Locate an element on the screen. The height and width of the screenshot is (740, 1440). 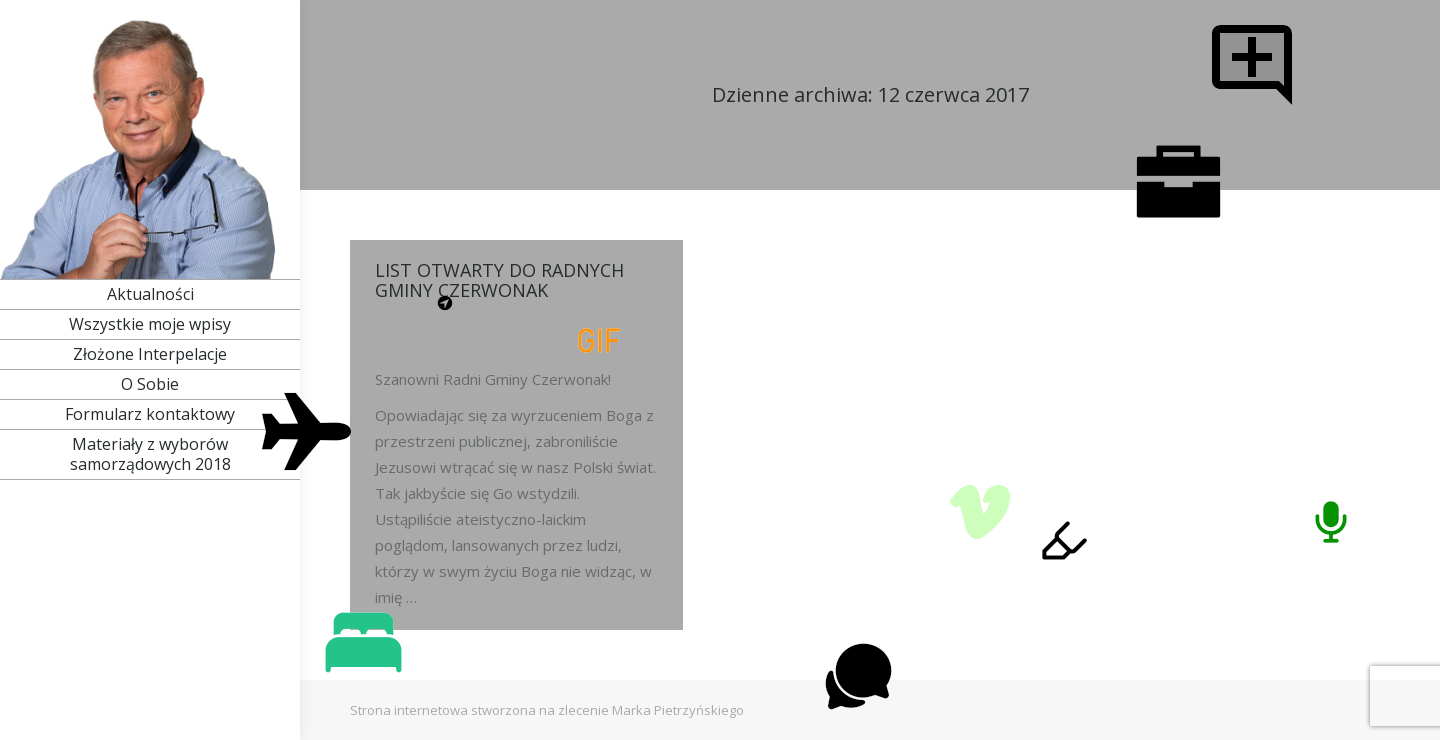
add a new comment is located at coordinates (1252, 65).